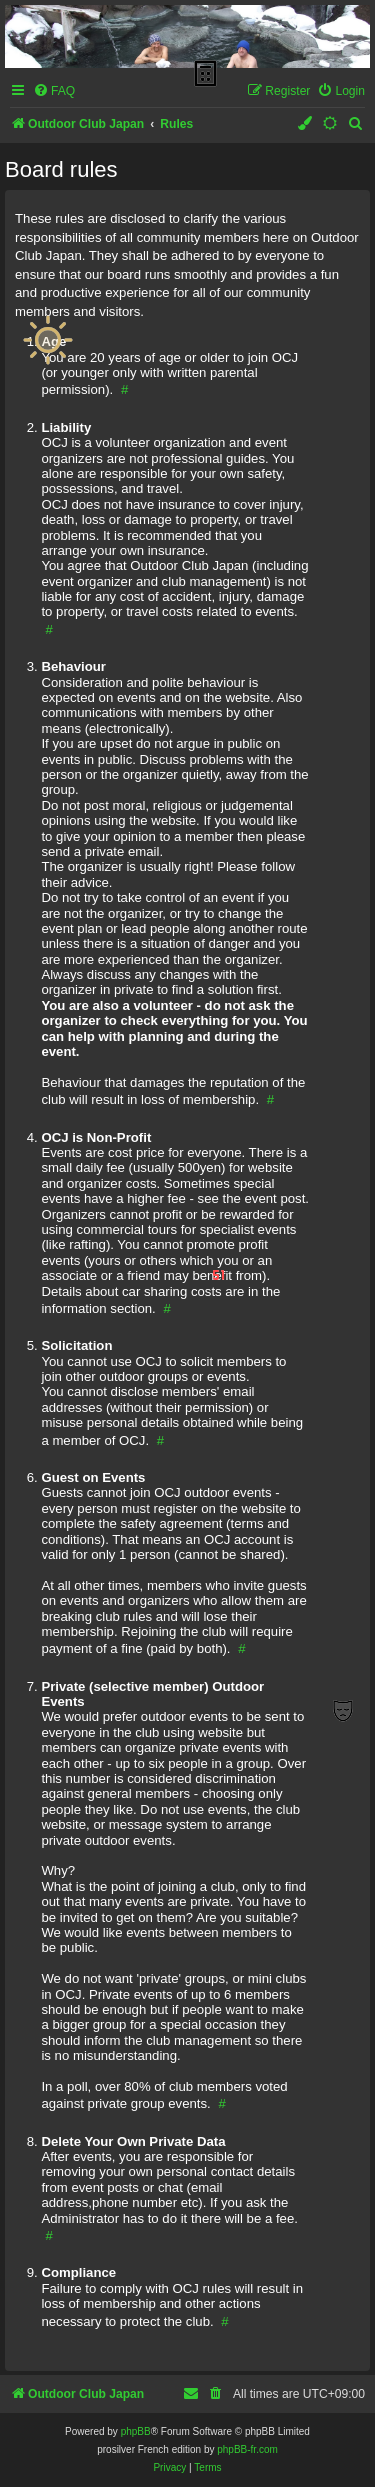  I want to click on toggle light mode or theme, so click(48, 340).